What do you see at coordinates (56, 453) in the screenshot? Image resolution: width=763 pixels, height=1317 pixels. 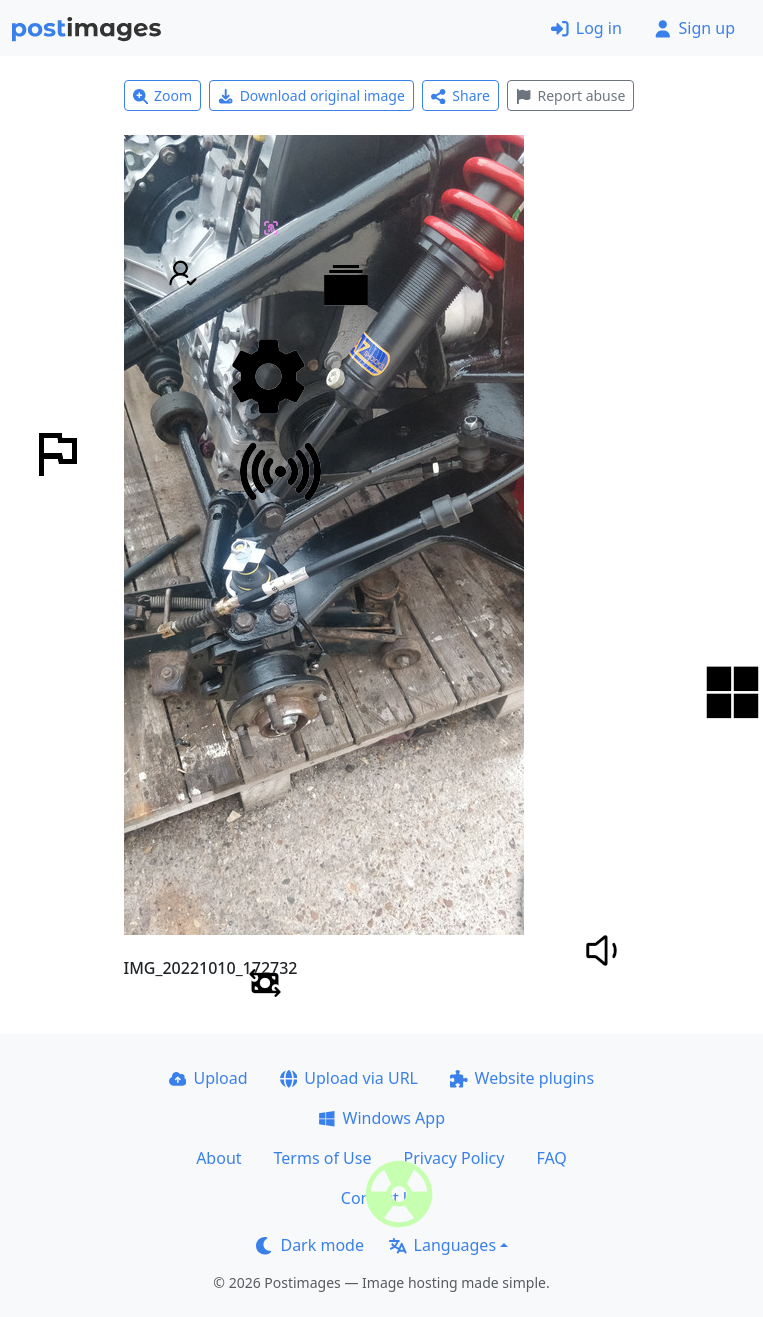 I see `flag or mark an item for follow-up` at bounding box center [56, 453].